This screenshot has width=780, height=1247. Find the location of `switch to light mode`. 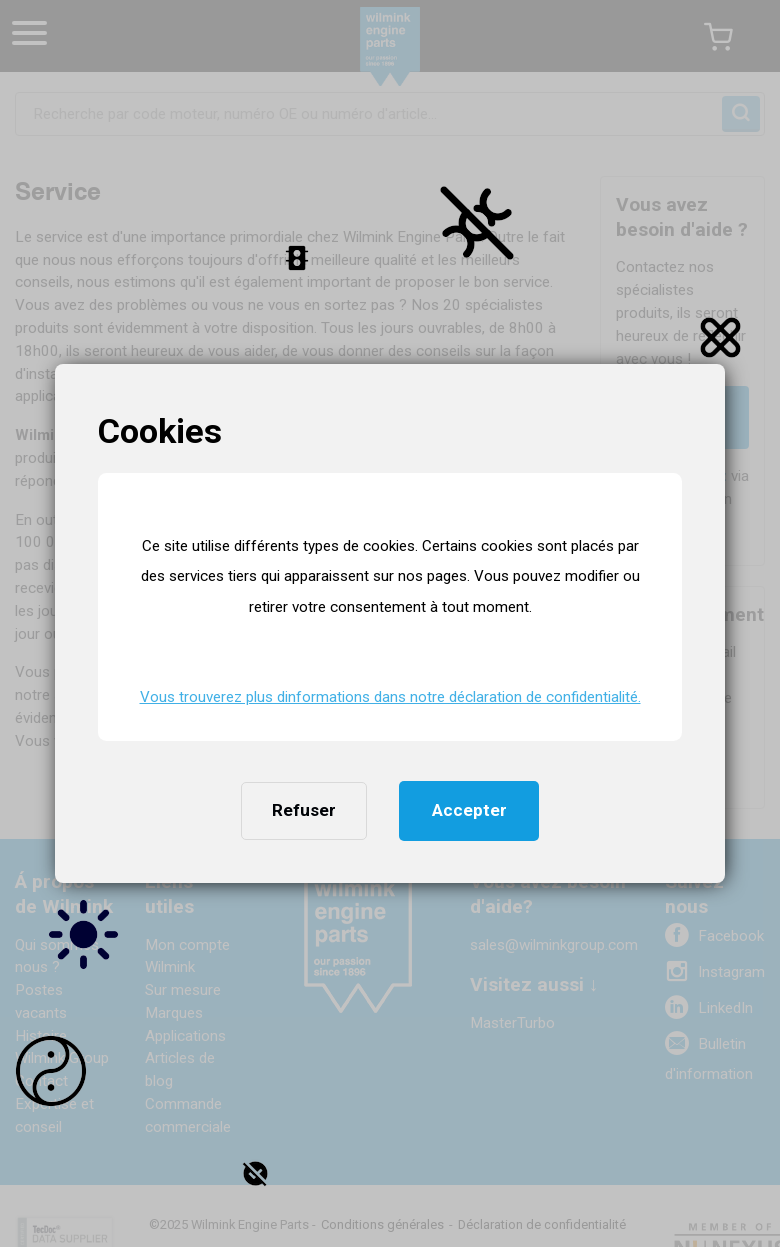

switch to light mode is located at coordinates (83, 934).